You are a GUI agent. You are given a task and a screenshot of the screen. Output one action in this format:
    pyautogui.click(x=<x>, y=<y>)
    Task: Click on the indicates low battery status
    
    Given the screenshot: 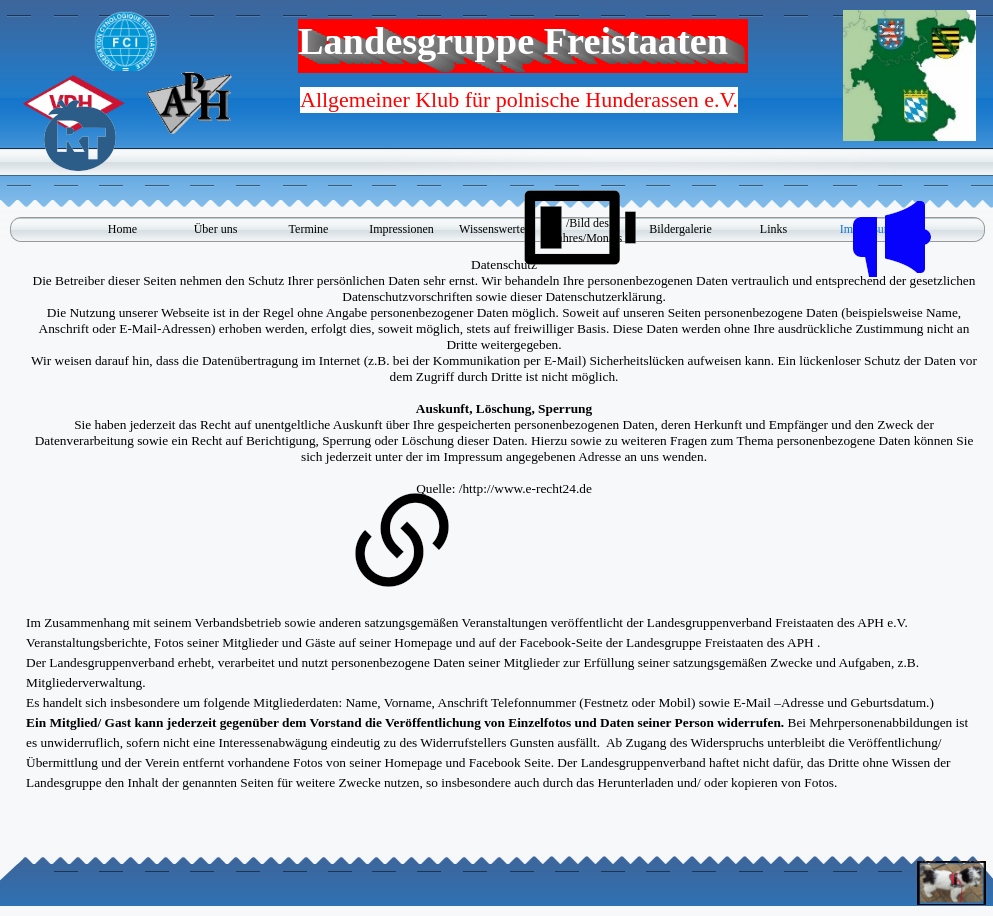 What is the action you would take?
    pyautogui.click(x=577, y=227)
    